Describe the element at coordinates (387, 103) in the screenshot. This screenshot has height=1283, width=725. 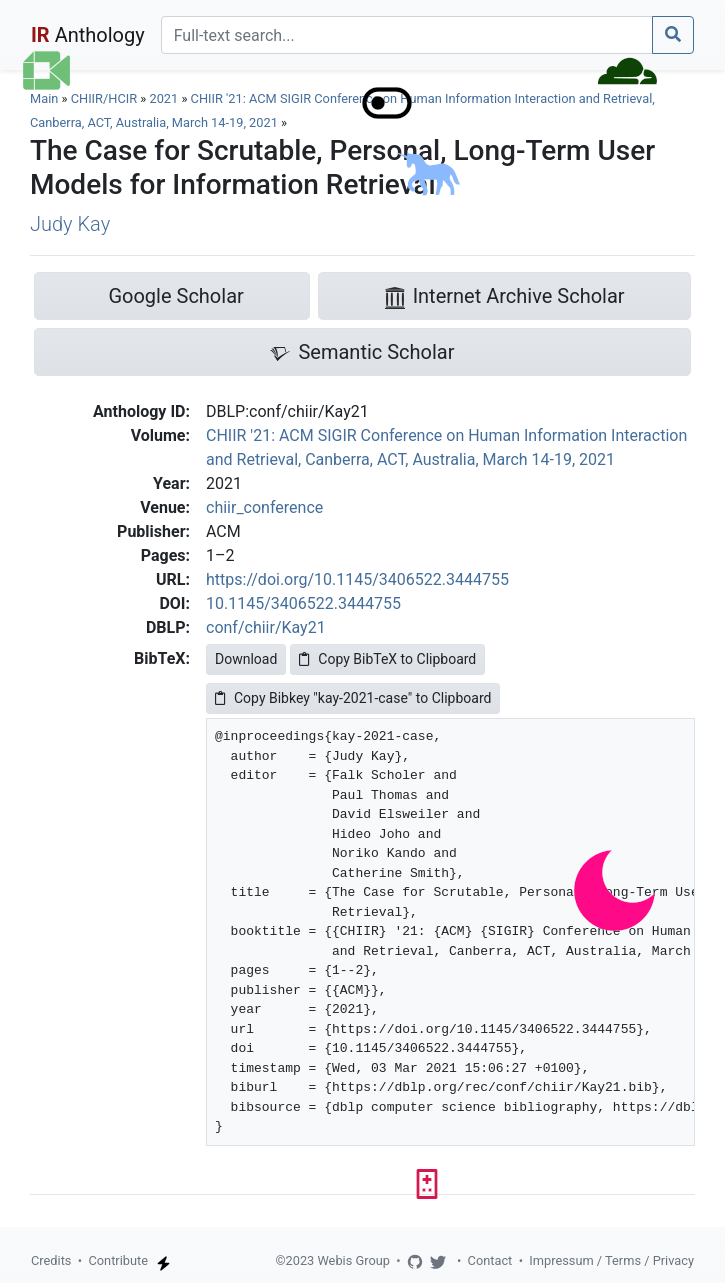
I see `toggle a setting on or off` at that location.